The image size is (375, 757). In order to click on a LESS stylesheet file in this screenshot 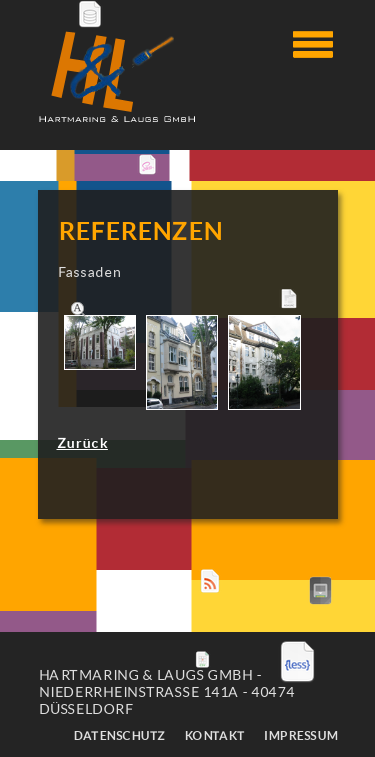, I will do `click(297, 661)`.